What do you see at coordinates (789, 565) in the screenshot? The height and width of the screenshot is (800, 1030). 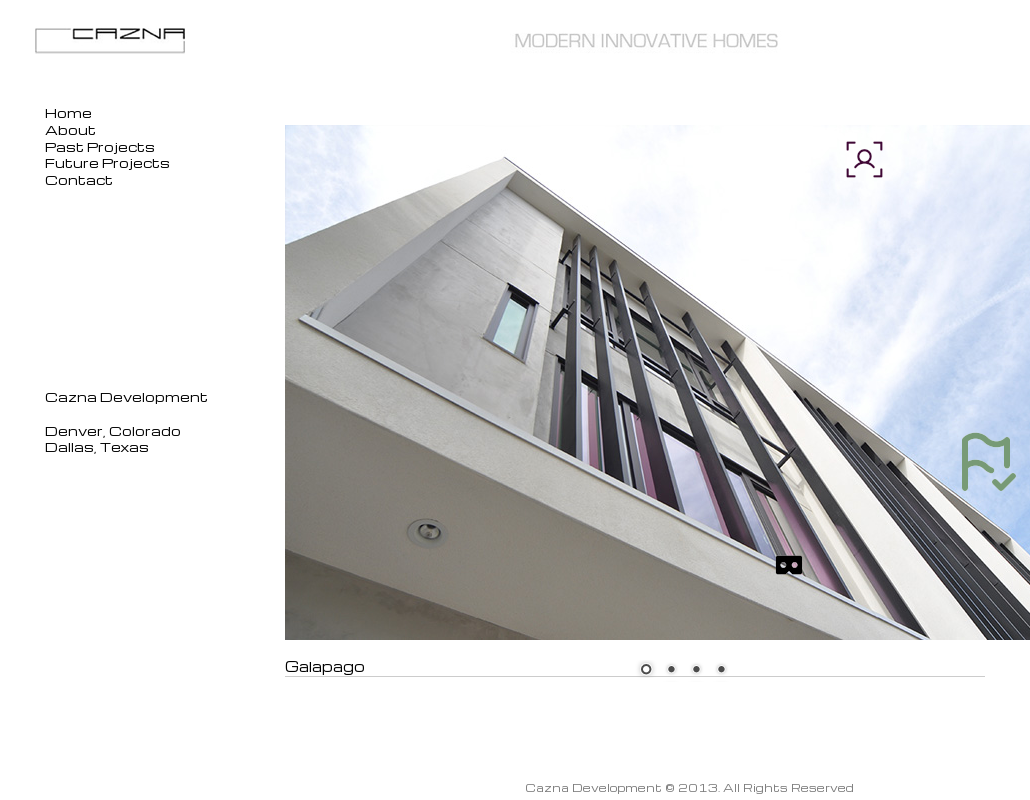 I see `launch google cardboard VR experience` at bounding box center [789, 565].